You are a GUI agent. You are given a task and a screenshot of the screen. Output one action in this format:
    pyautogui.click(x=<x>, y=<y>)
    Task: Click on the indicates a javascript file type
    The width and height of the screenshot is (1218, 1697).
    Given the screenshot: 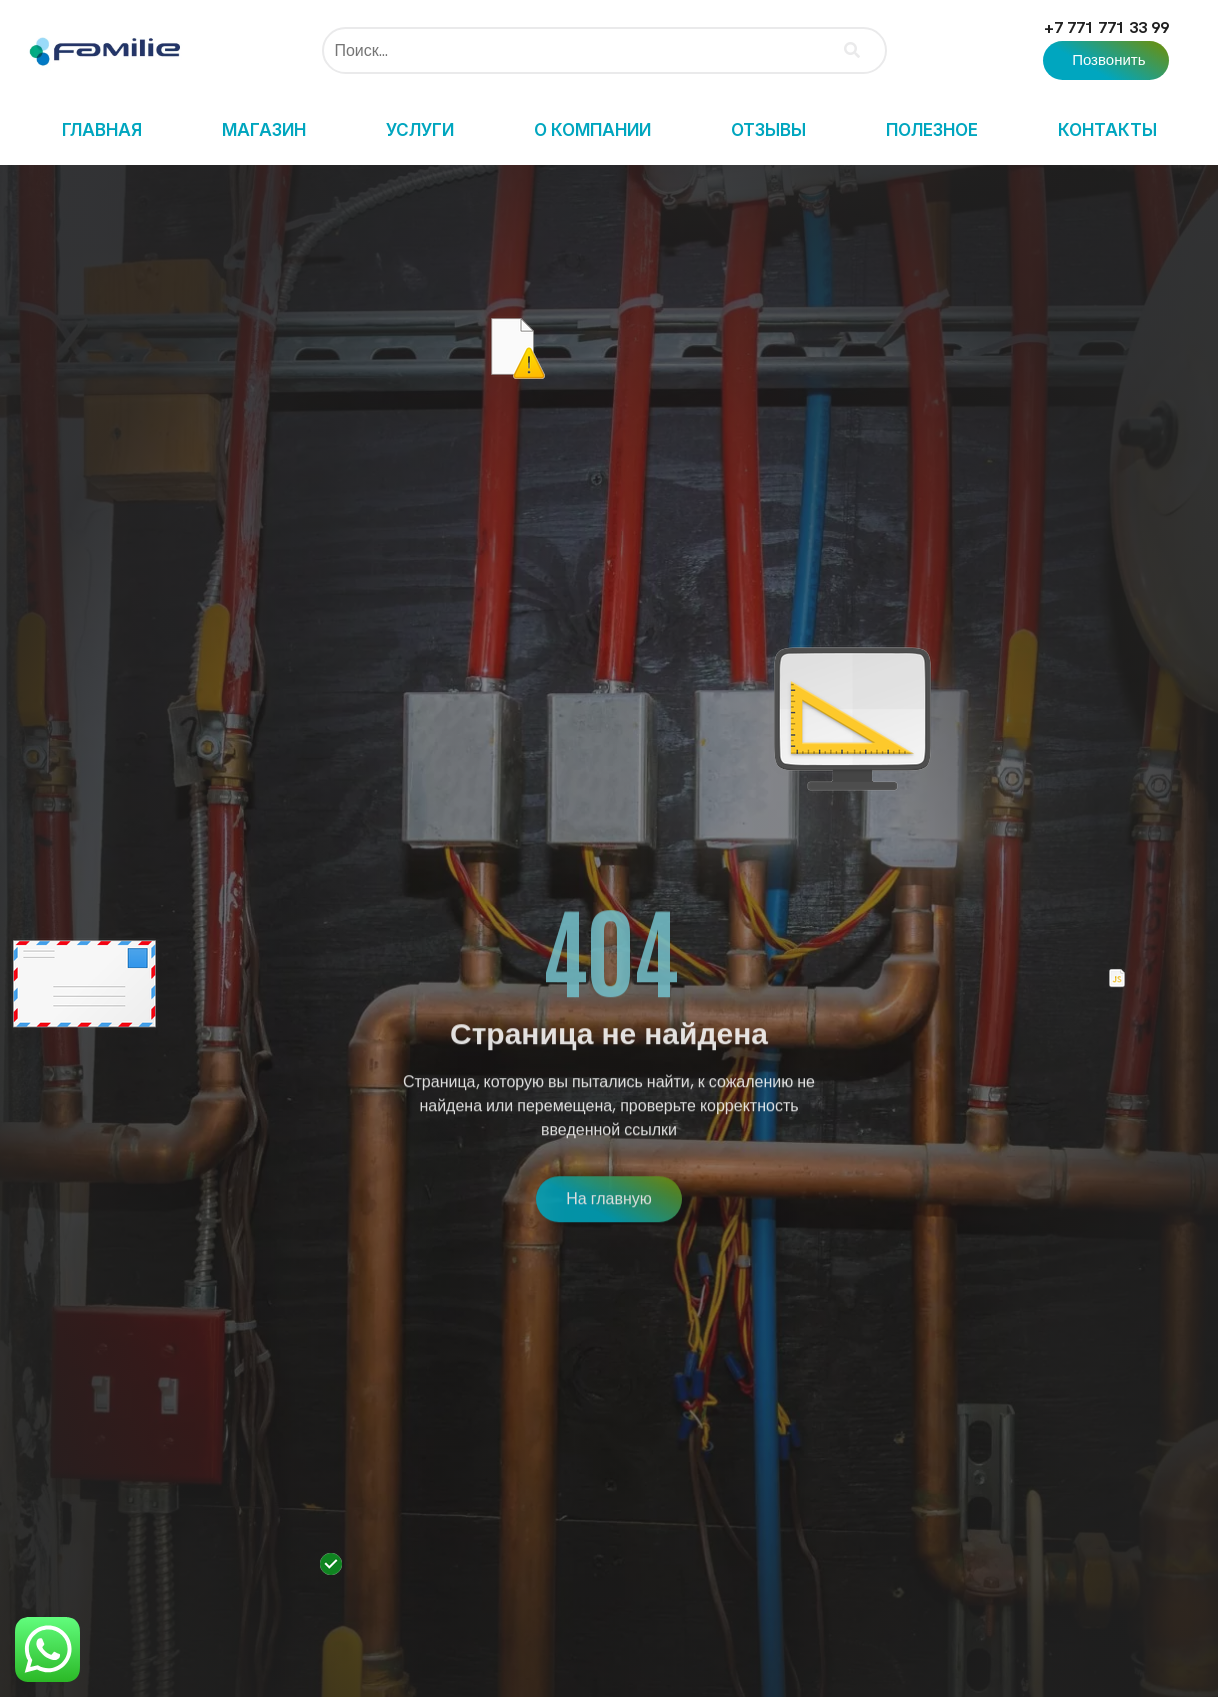 What is the action you would take?
    pyautogui.click(x=1117, y=978)
    